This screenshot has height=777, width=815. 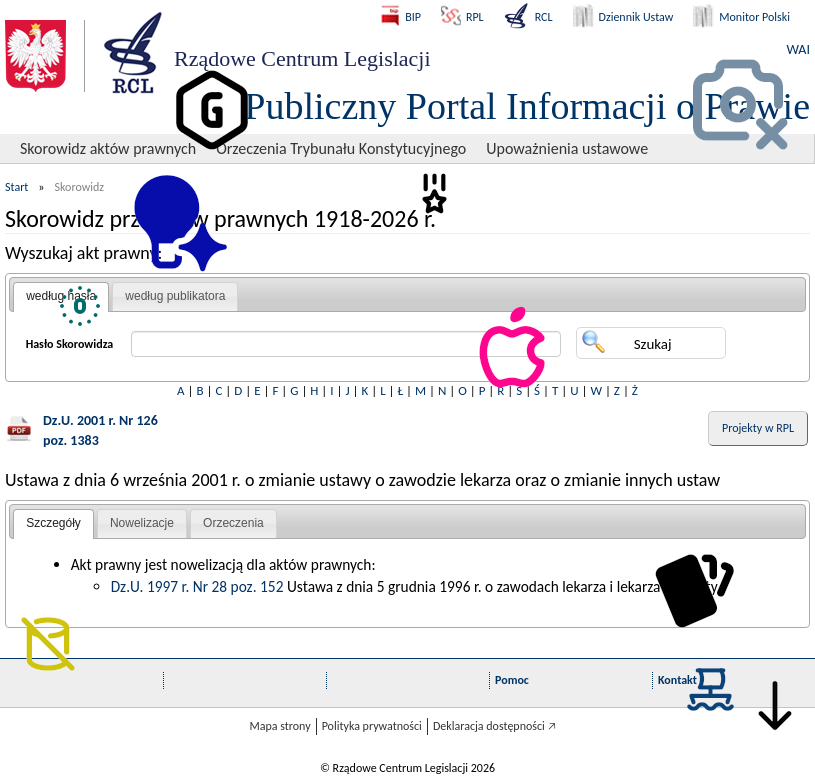 I want to click on indicates a "G" rating or classification, so click(x=212, y=110).